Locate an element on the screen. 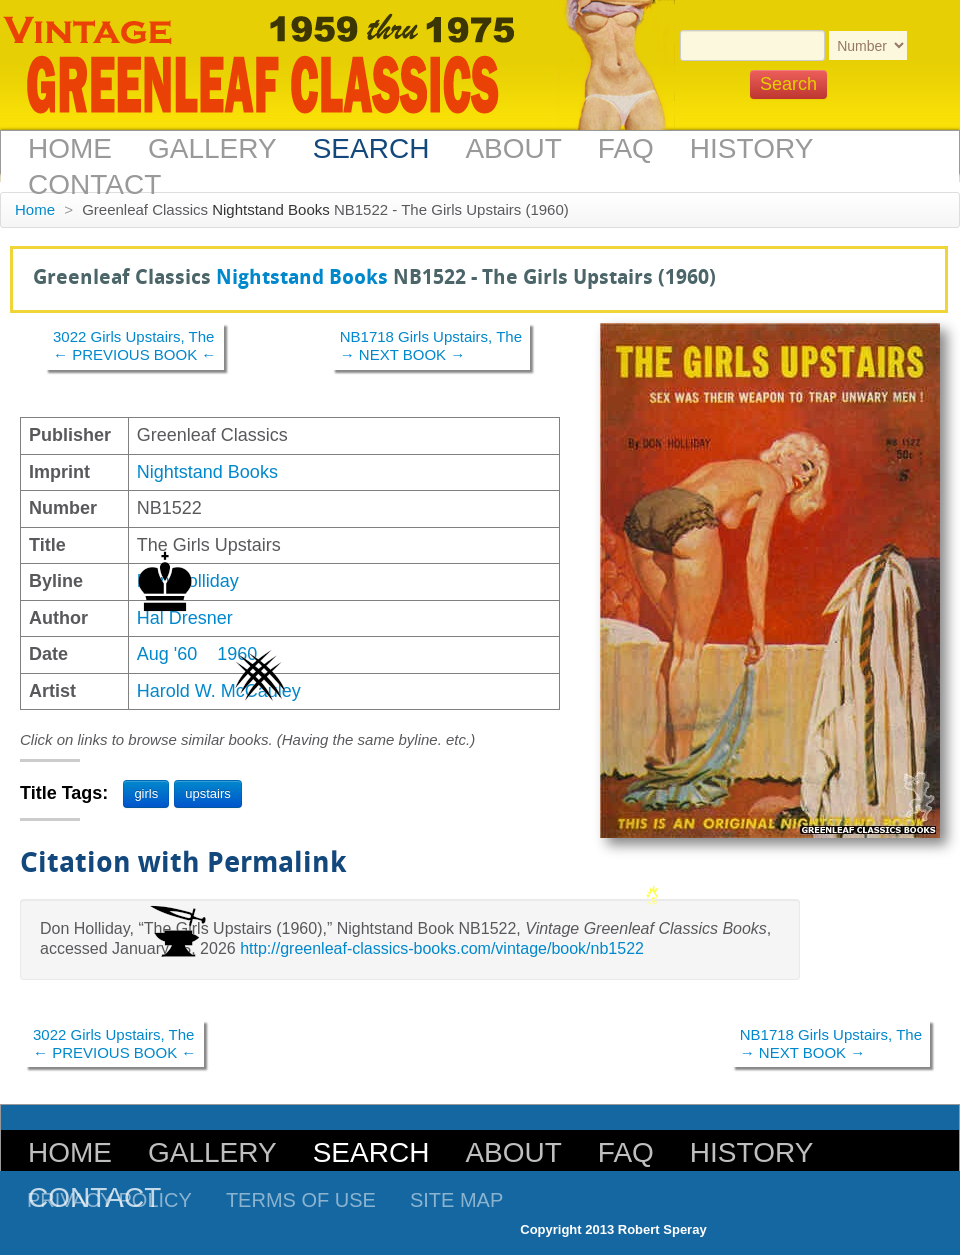 The image size is (960, 1255). attack or slash action in a game is located at coordinates (260, 675).